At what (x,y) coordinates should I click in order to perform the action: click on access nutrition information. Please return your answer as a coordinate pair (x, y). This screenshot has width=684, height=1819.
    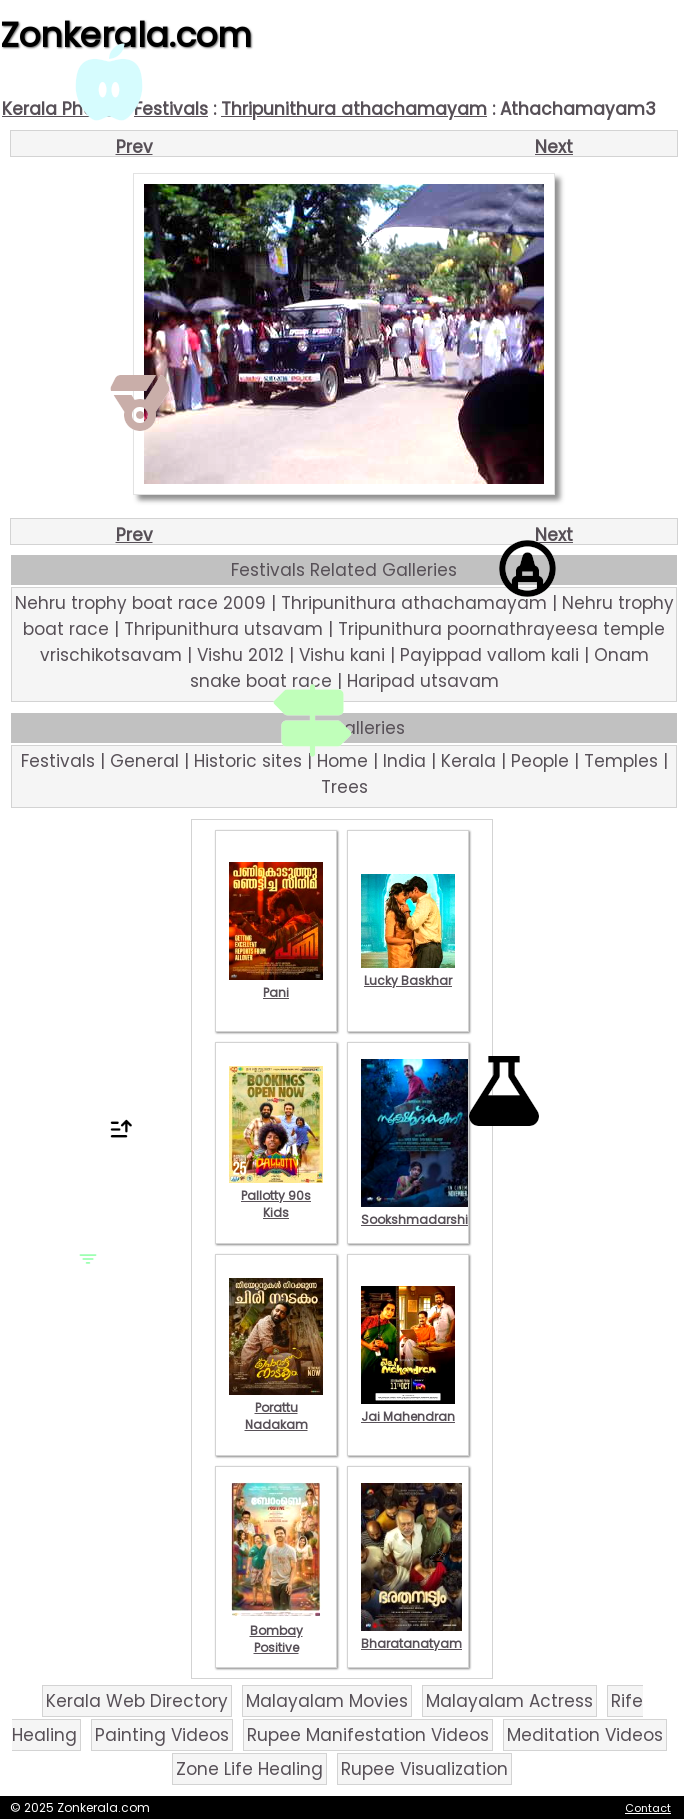
    Looking at the image, I should click on (109, 82).